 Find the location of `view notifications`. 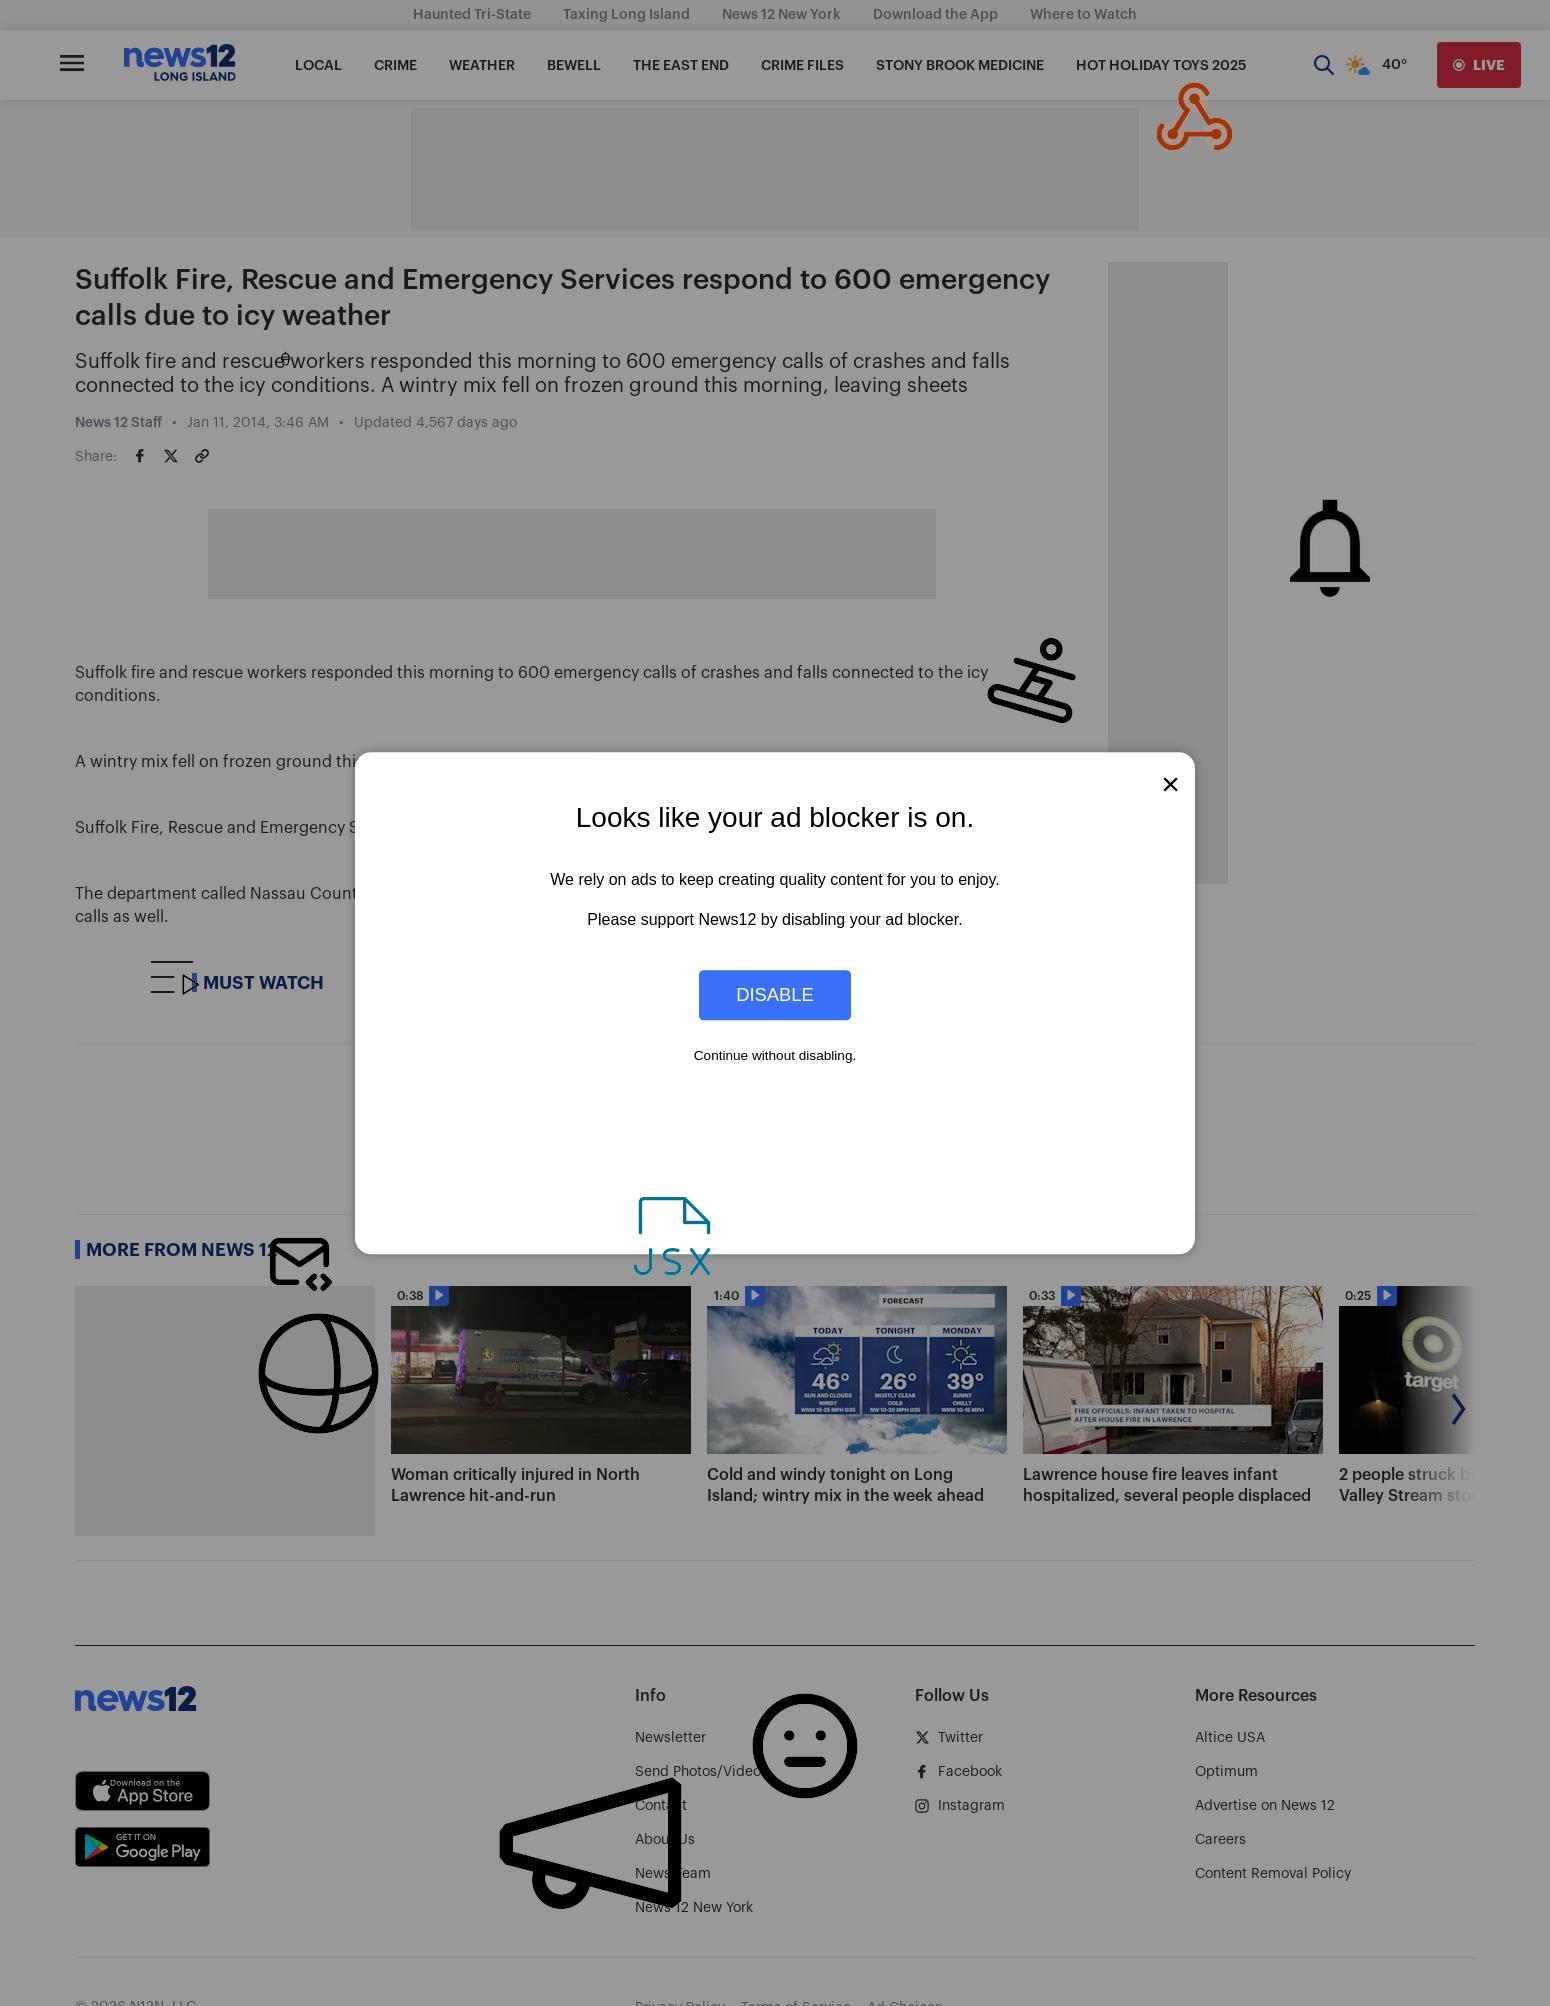

view notifications is located at coordinates (1330, 547).